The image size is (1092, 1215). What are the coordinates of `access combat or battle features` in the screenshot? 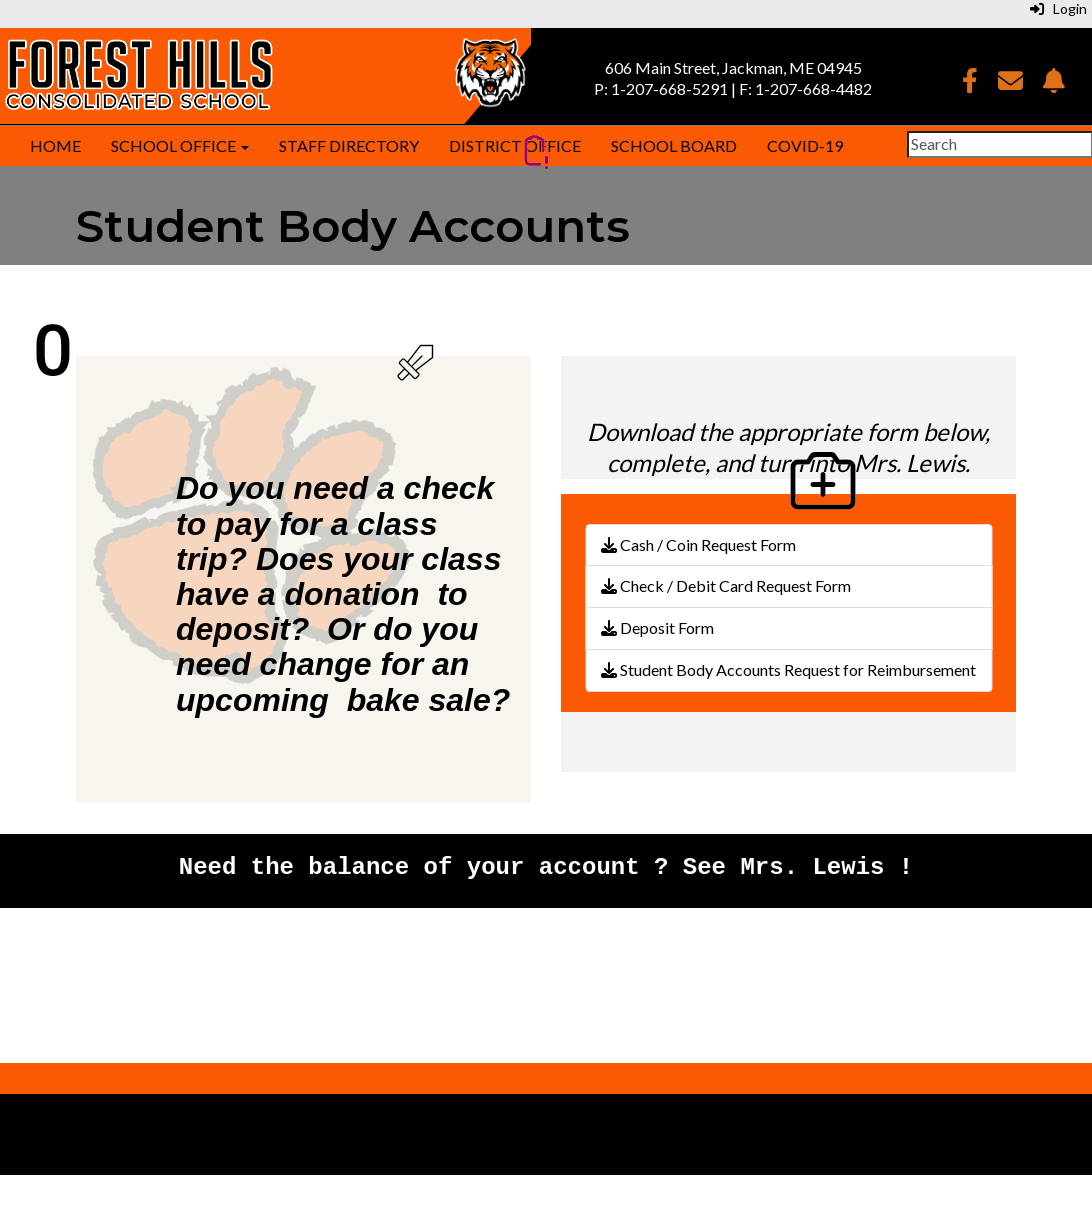 It's located at (416, 362).